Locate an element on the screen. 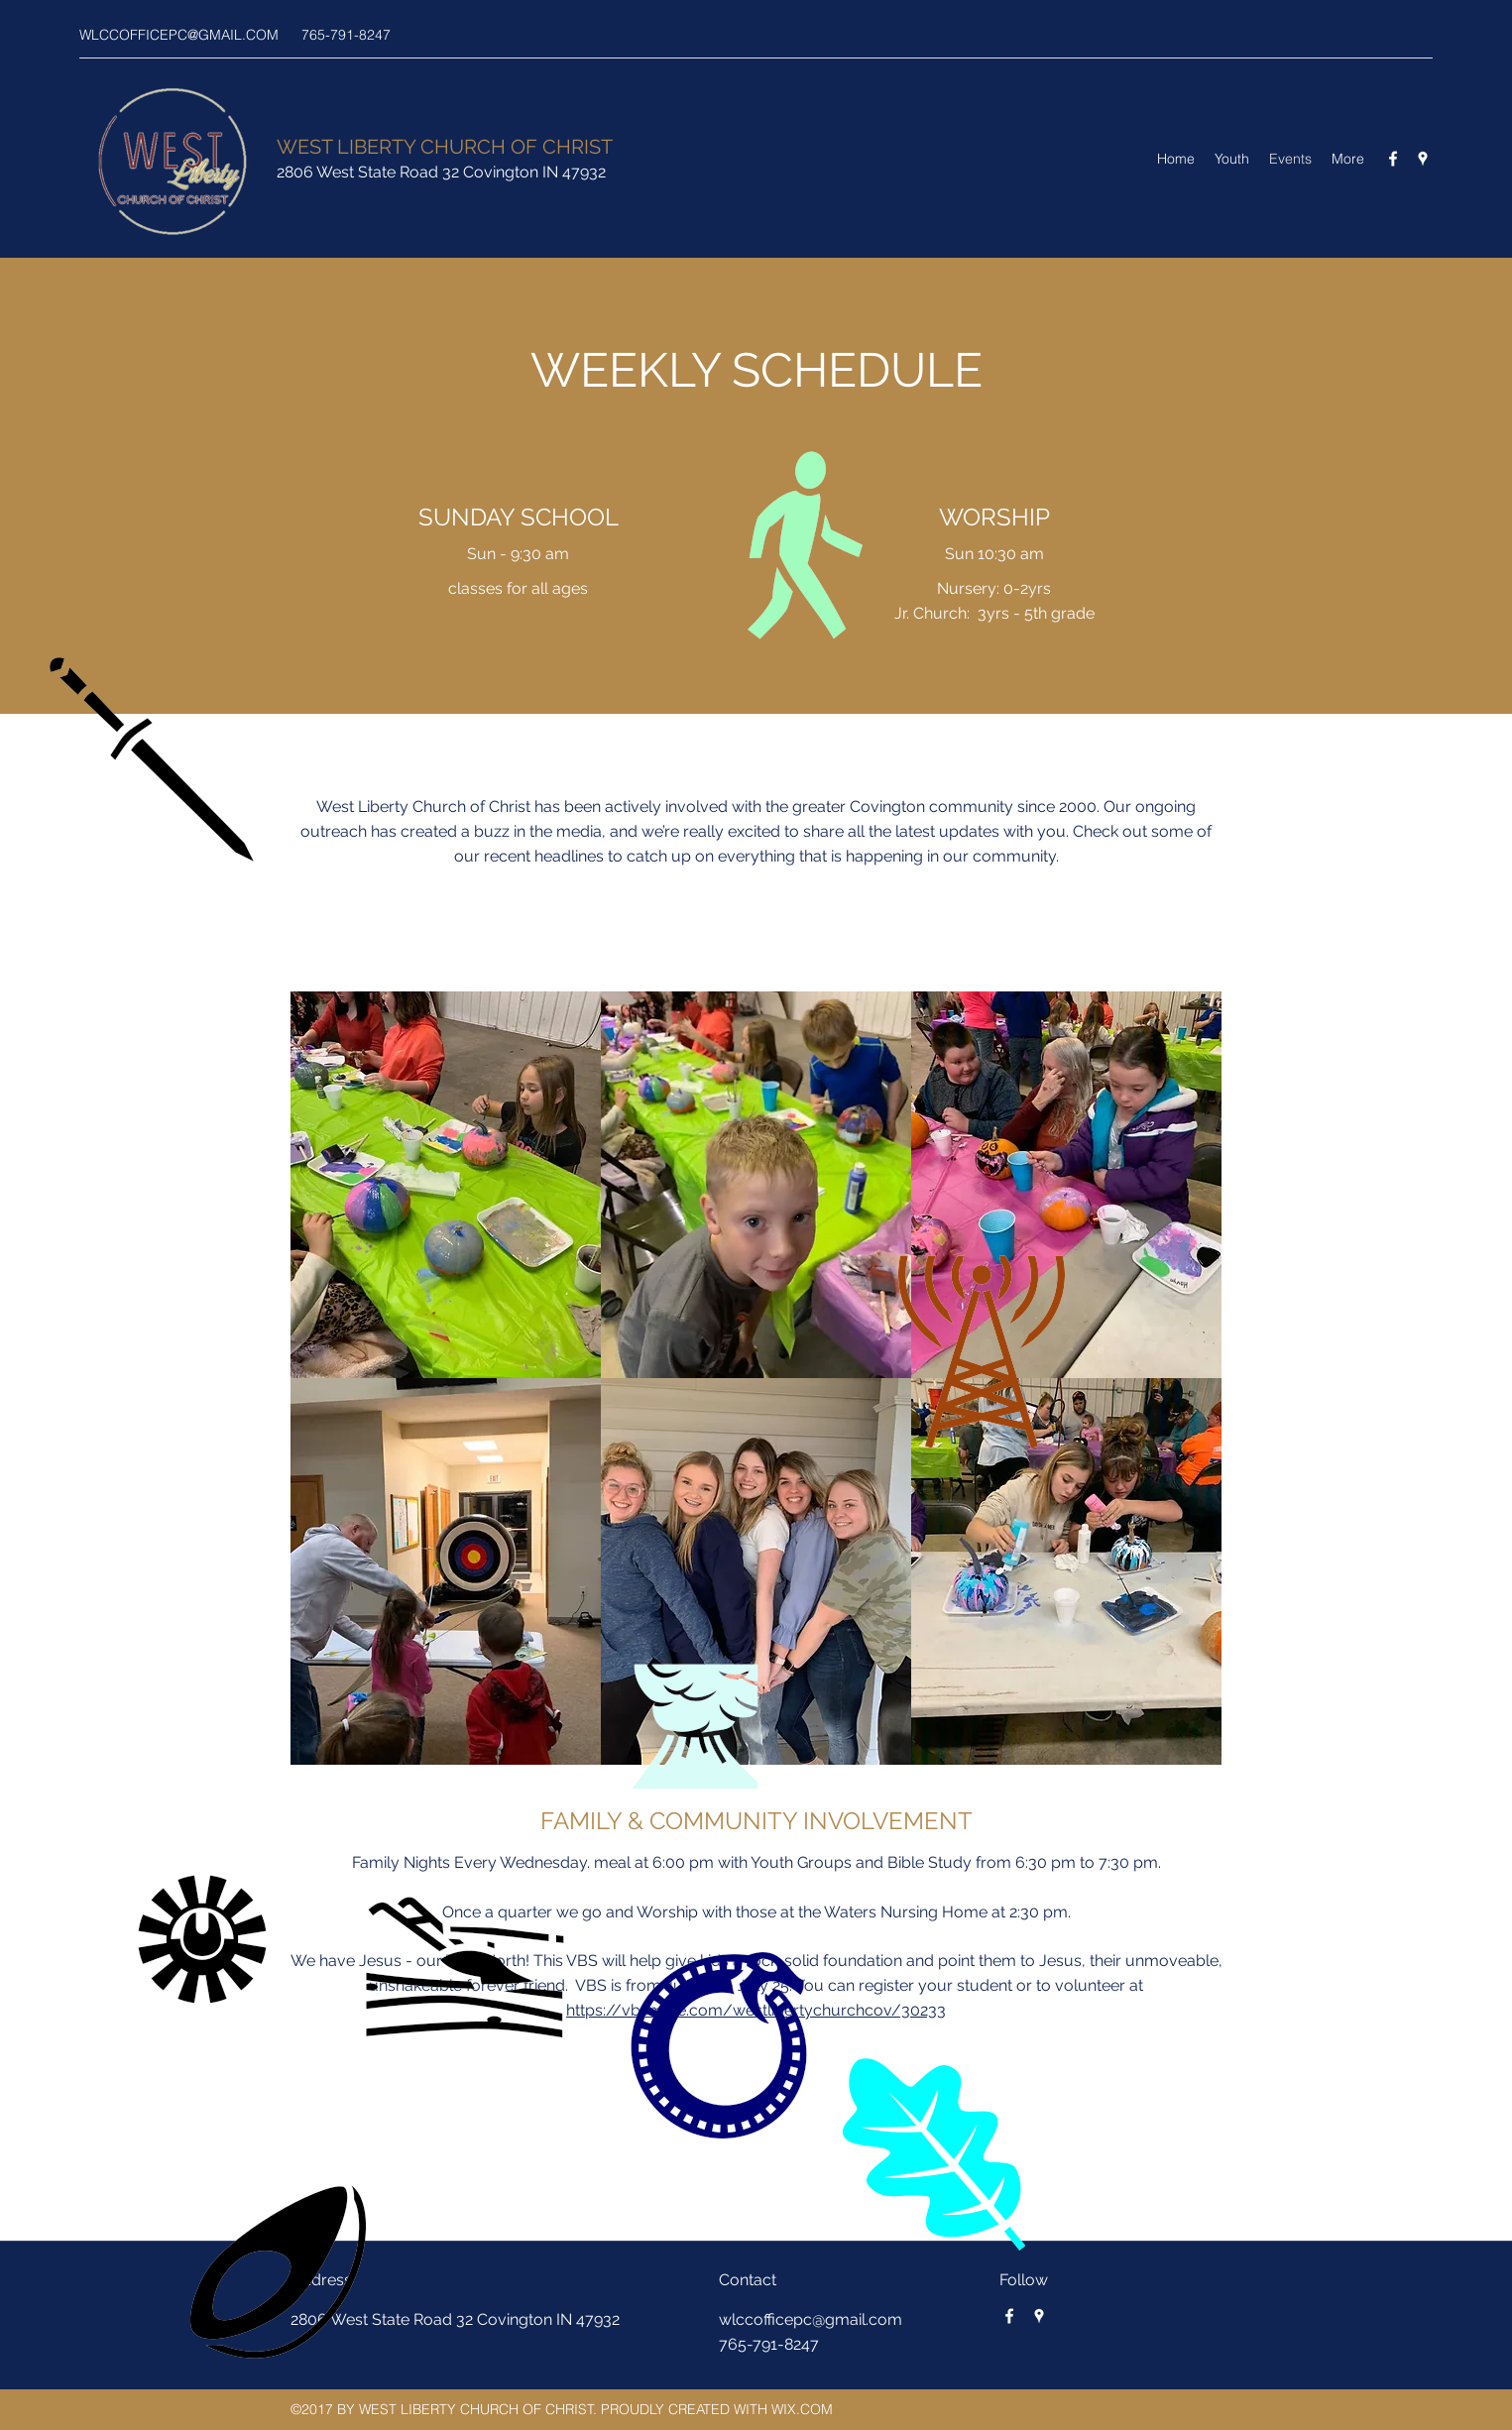 This screenshot has height=2430, width=1512. switch to walking directions is located at coordinates (805, 545).